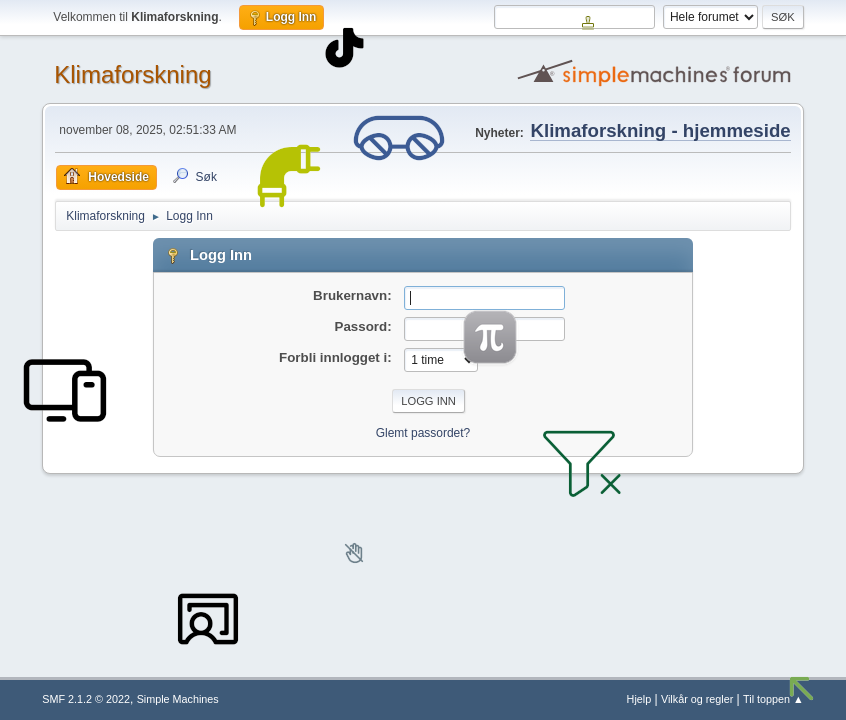  Describe the element at coordinates (354, 553) in the screenshot. I see `disable touch or gesture controls` at that location.